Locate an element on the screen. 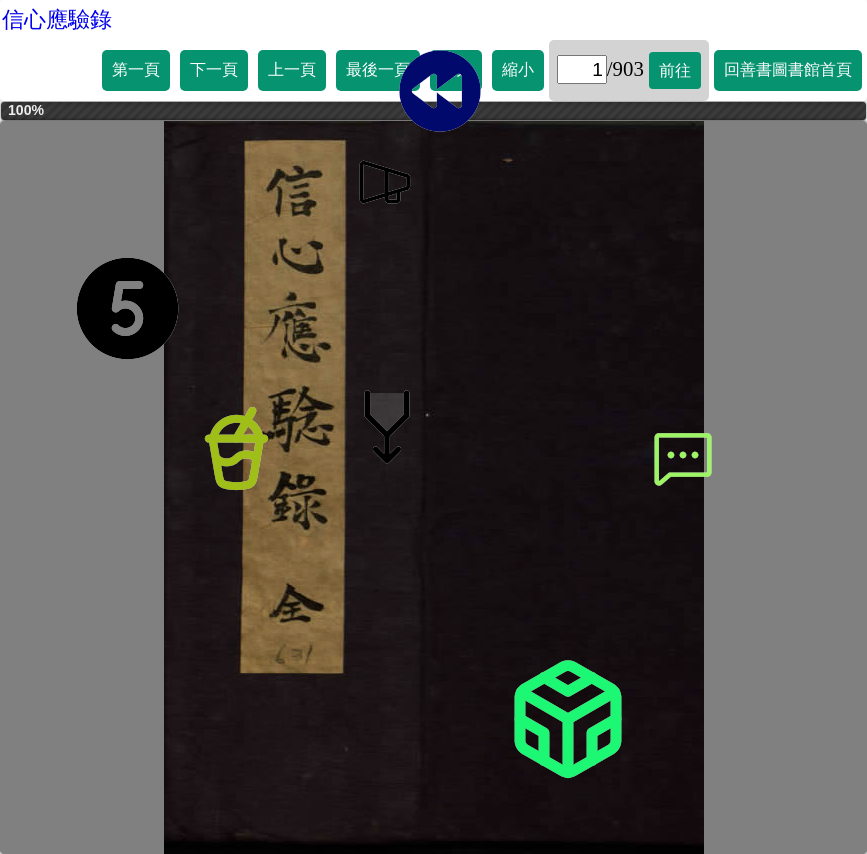 Image resolution: width=867 pixels, height=854 pixels. indicates step 5 in a multi-step process is located at coordinates (127, 308).